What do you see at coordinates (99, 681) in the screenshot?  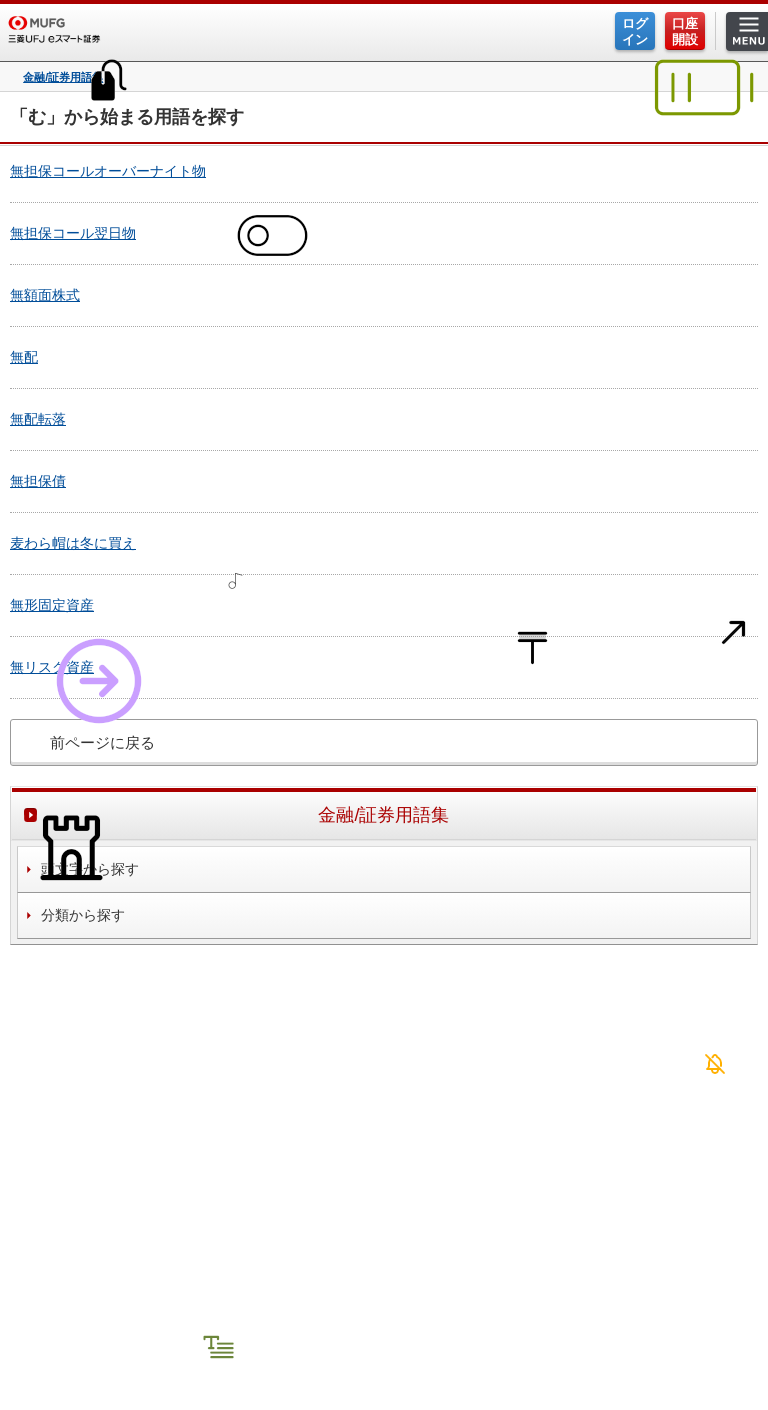 I see `proceed to the next step` at bounding box center [99, 681].